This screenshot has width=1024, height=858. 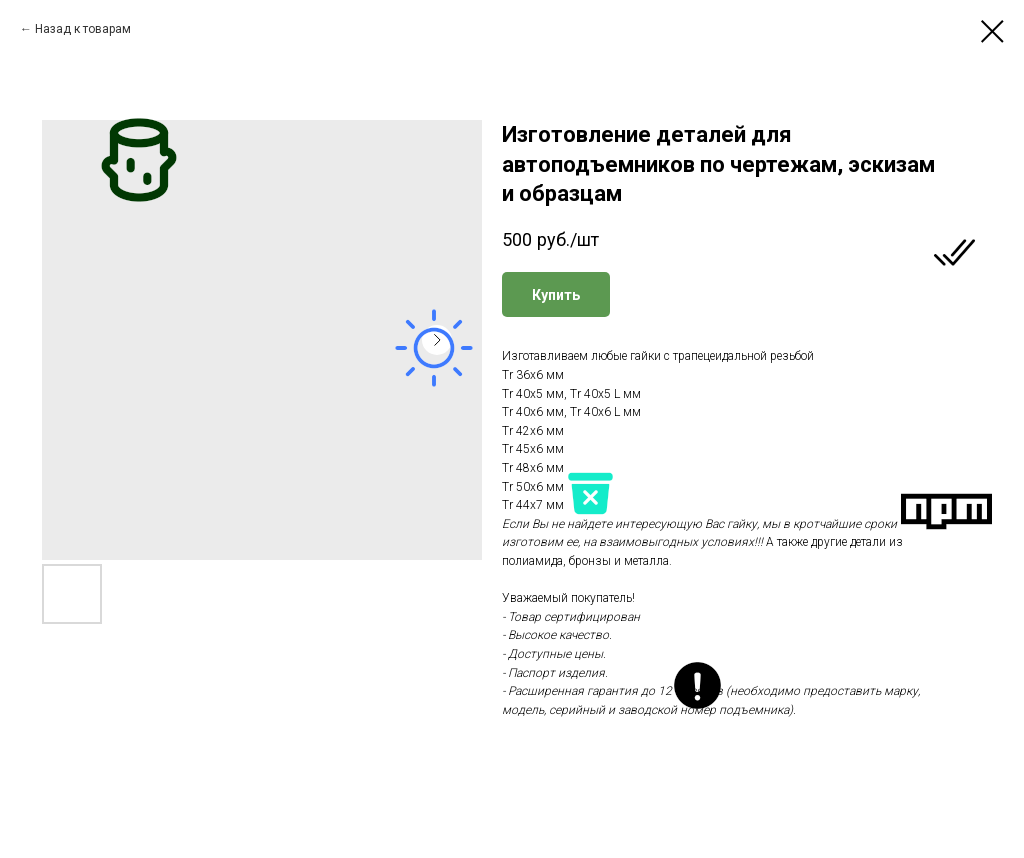 What do you see at coordinates (946, 511) in the screenshot?
I see `npm package manager logo` at bounding box center [946, 511].